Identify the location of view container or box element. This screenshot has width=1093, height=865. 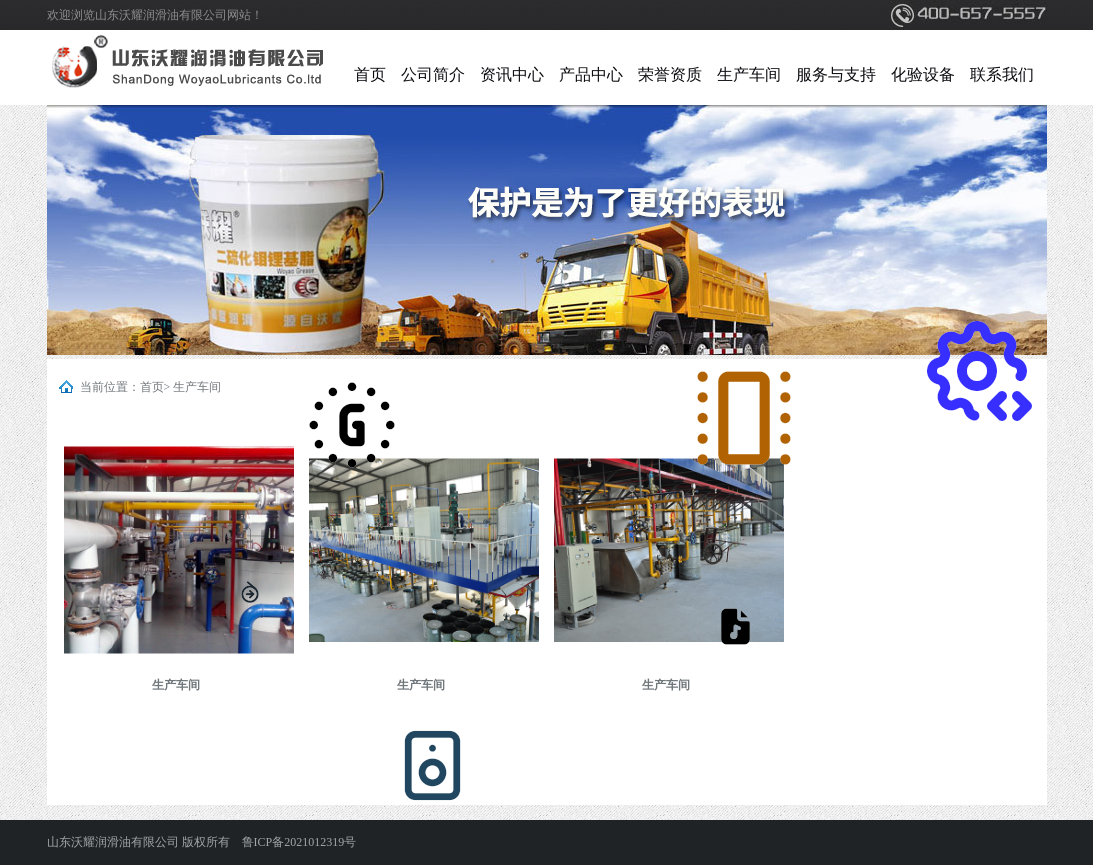
(744, 418).